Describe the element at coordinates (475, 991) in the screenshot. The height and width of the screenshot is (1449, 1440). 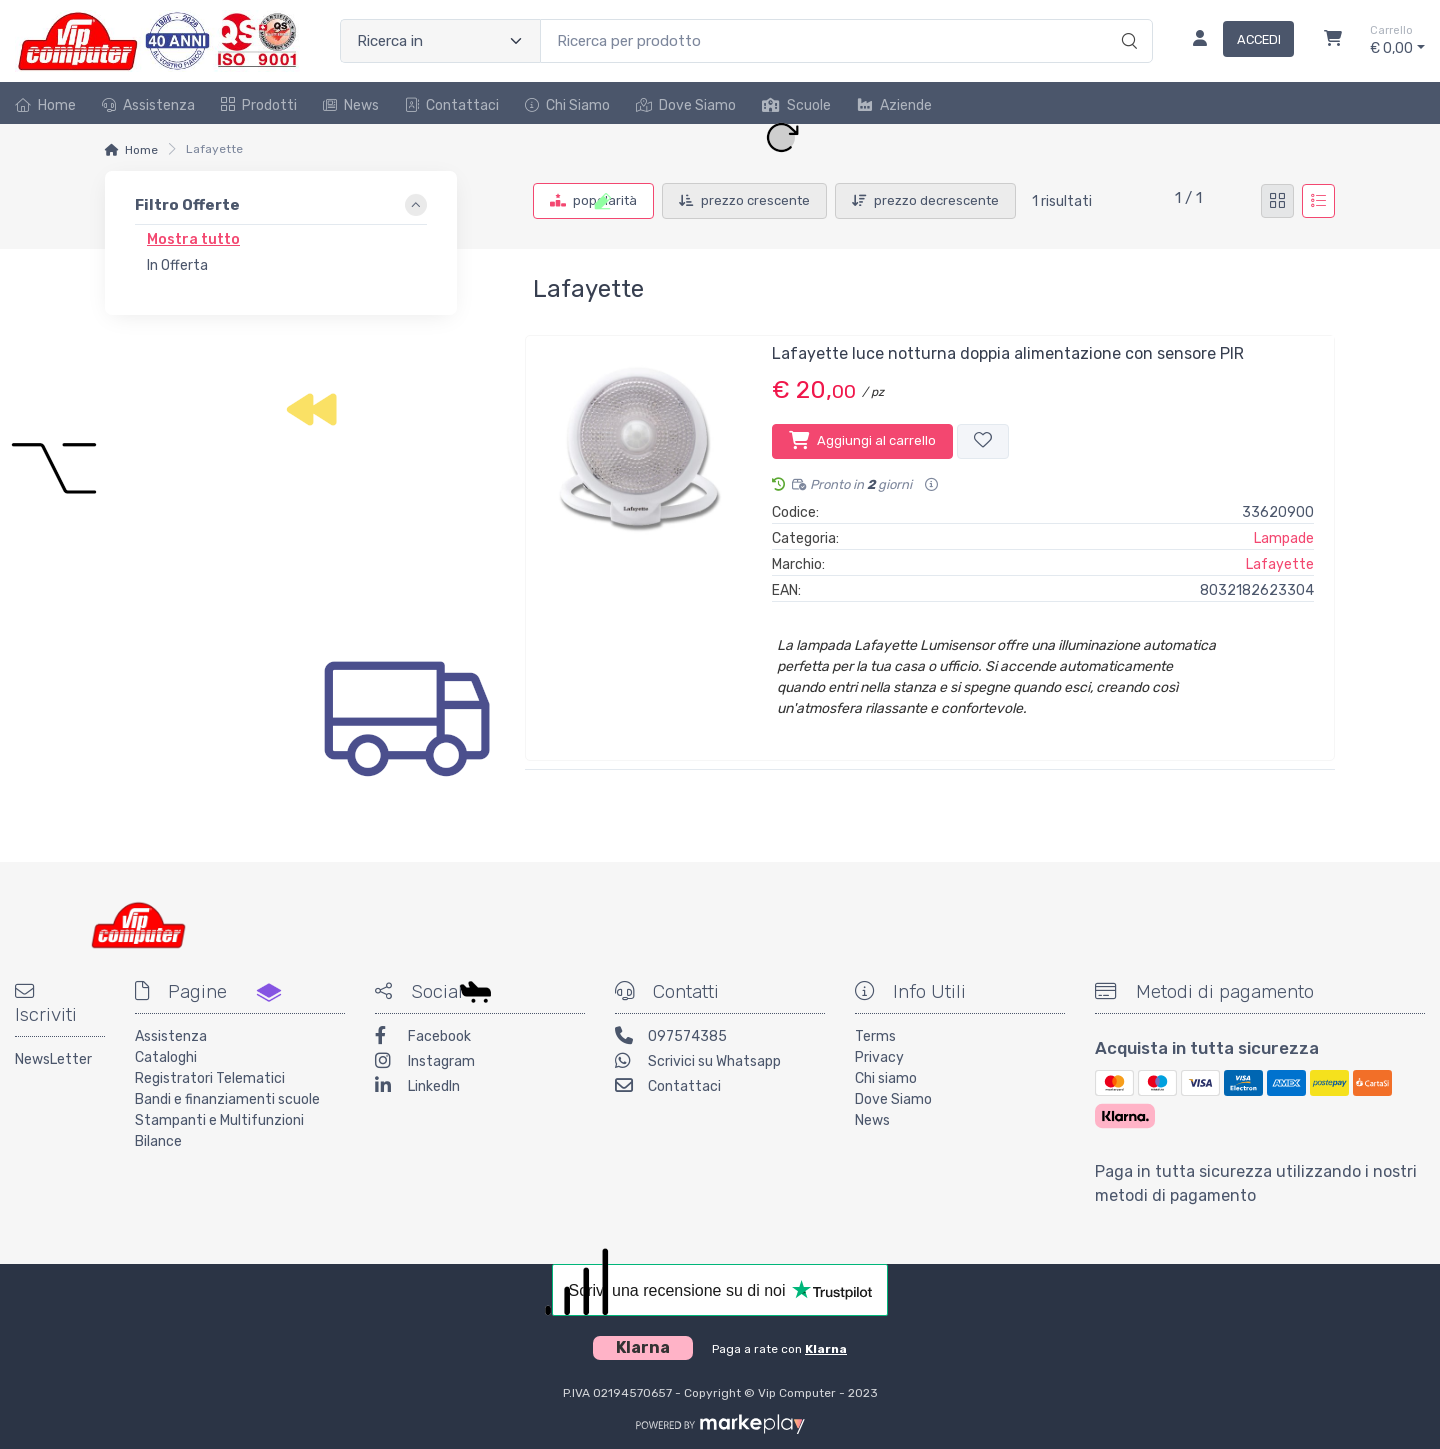
I see `flight is taxiing or preparing for departure` at that location.